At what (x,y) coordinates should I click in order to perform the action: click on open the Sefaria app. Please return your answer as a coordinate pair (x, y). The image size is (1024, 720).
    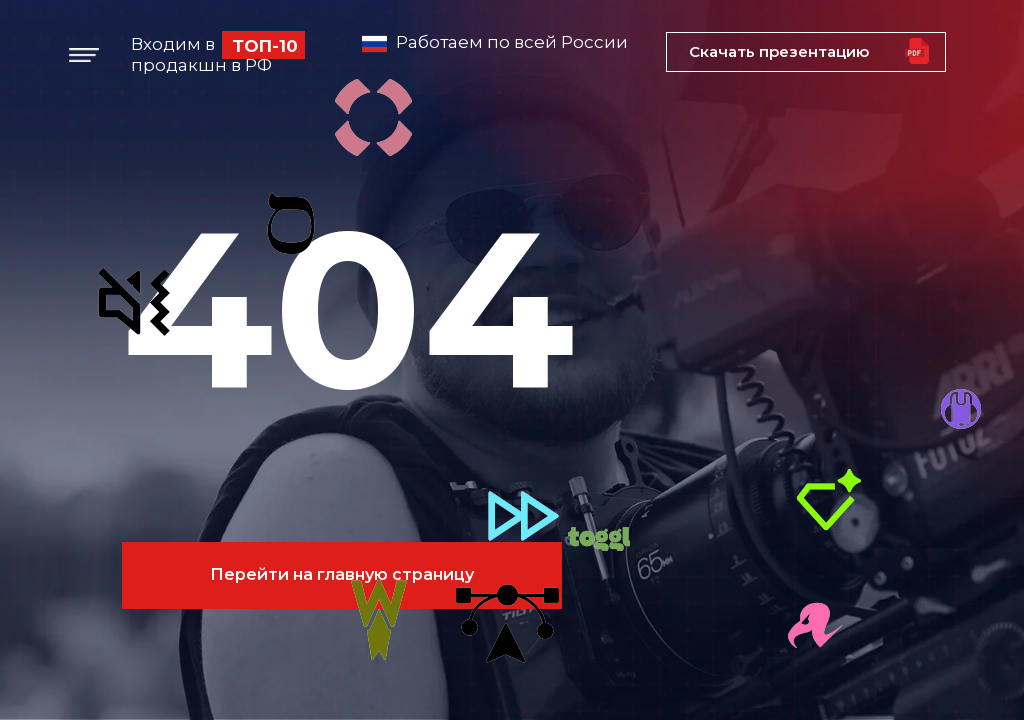
    Looking at the image, I should click on (291, 223).